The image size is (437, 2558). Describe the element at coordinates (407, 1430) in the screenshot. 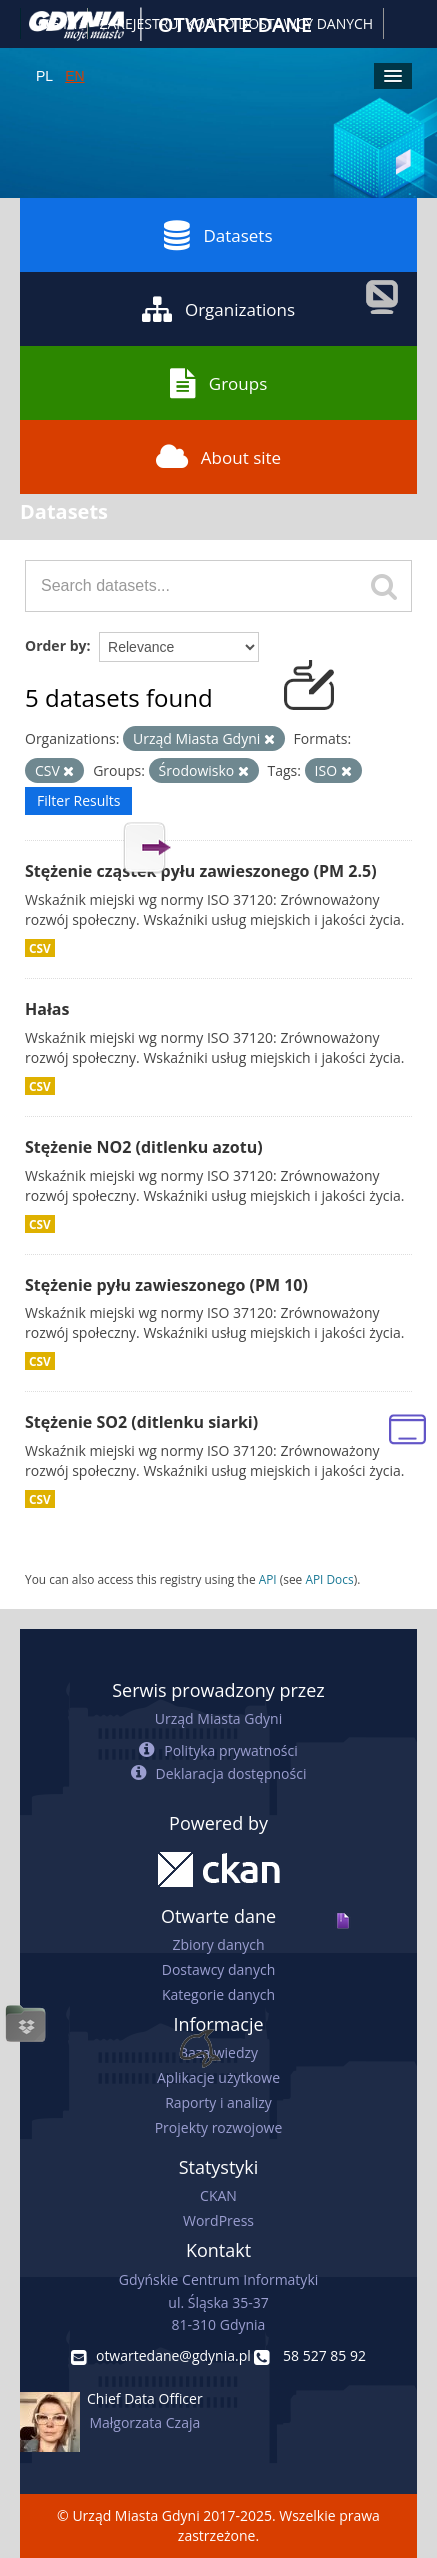

I see `access desktop preferences or display settings` at that location.